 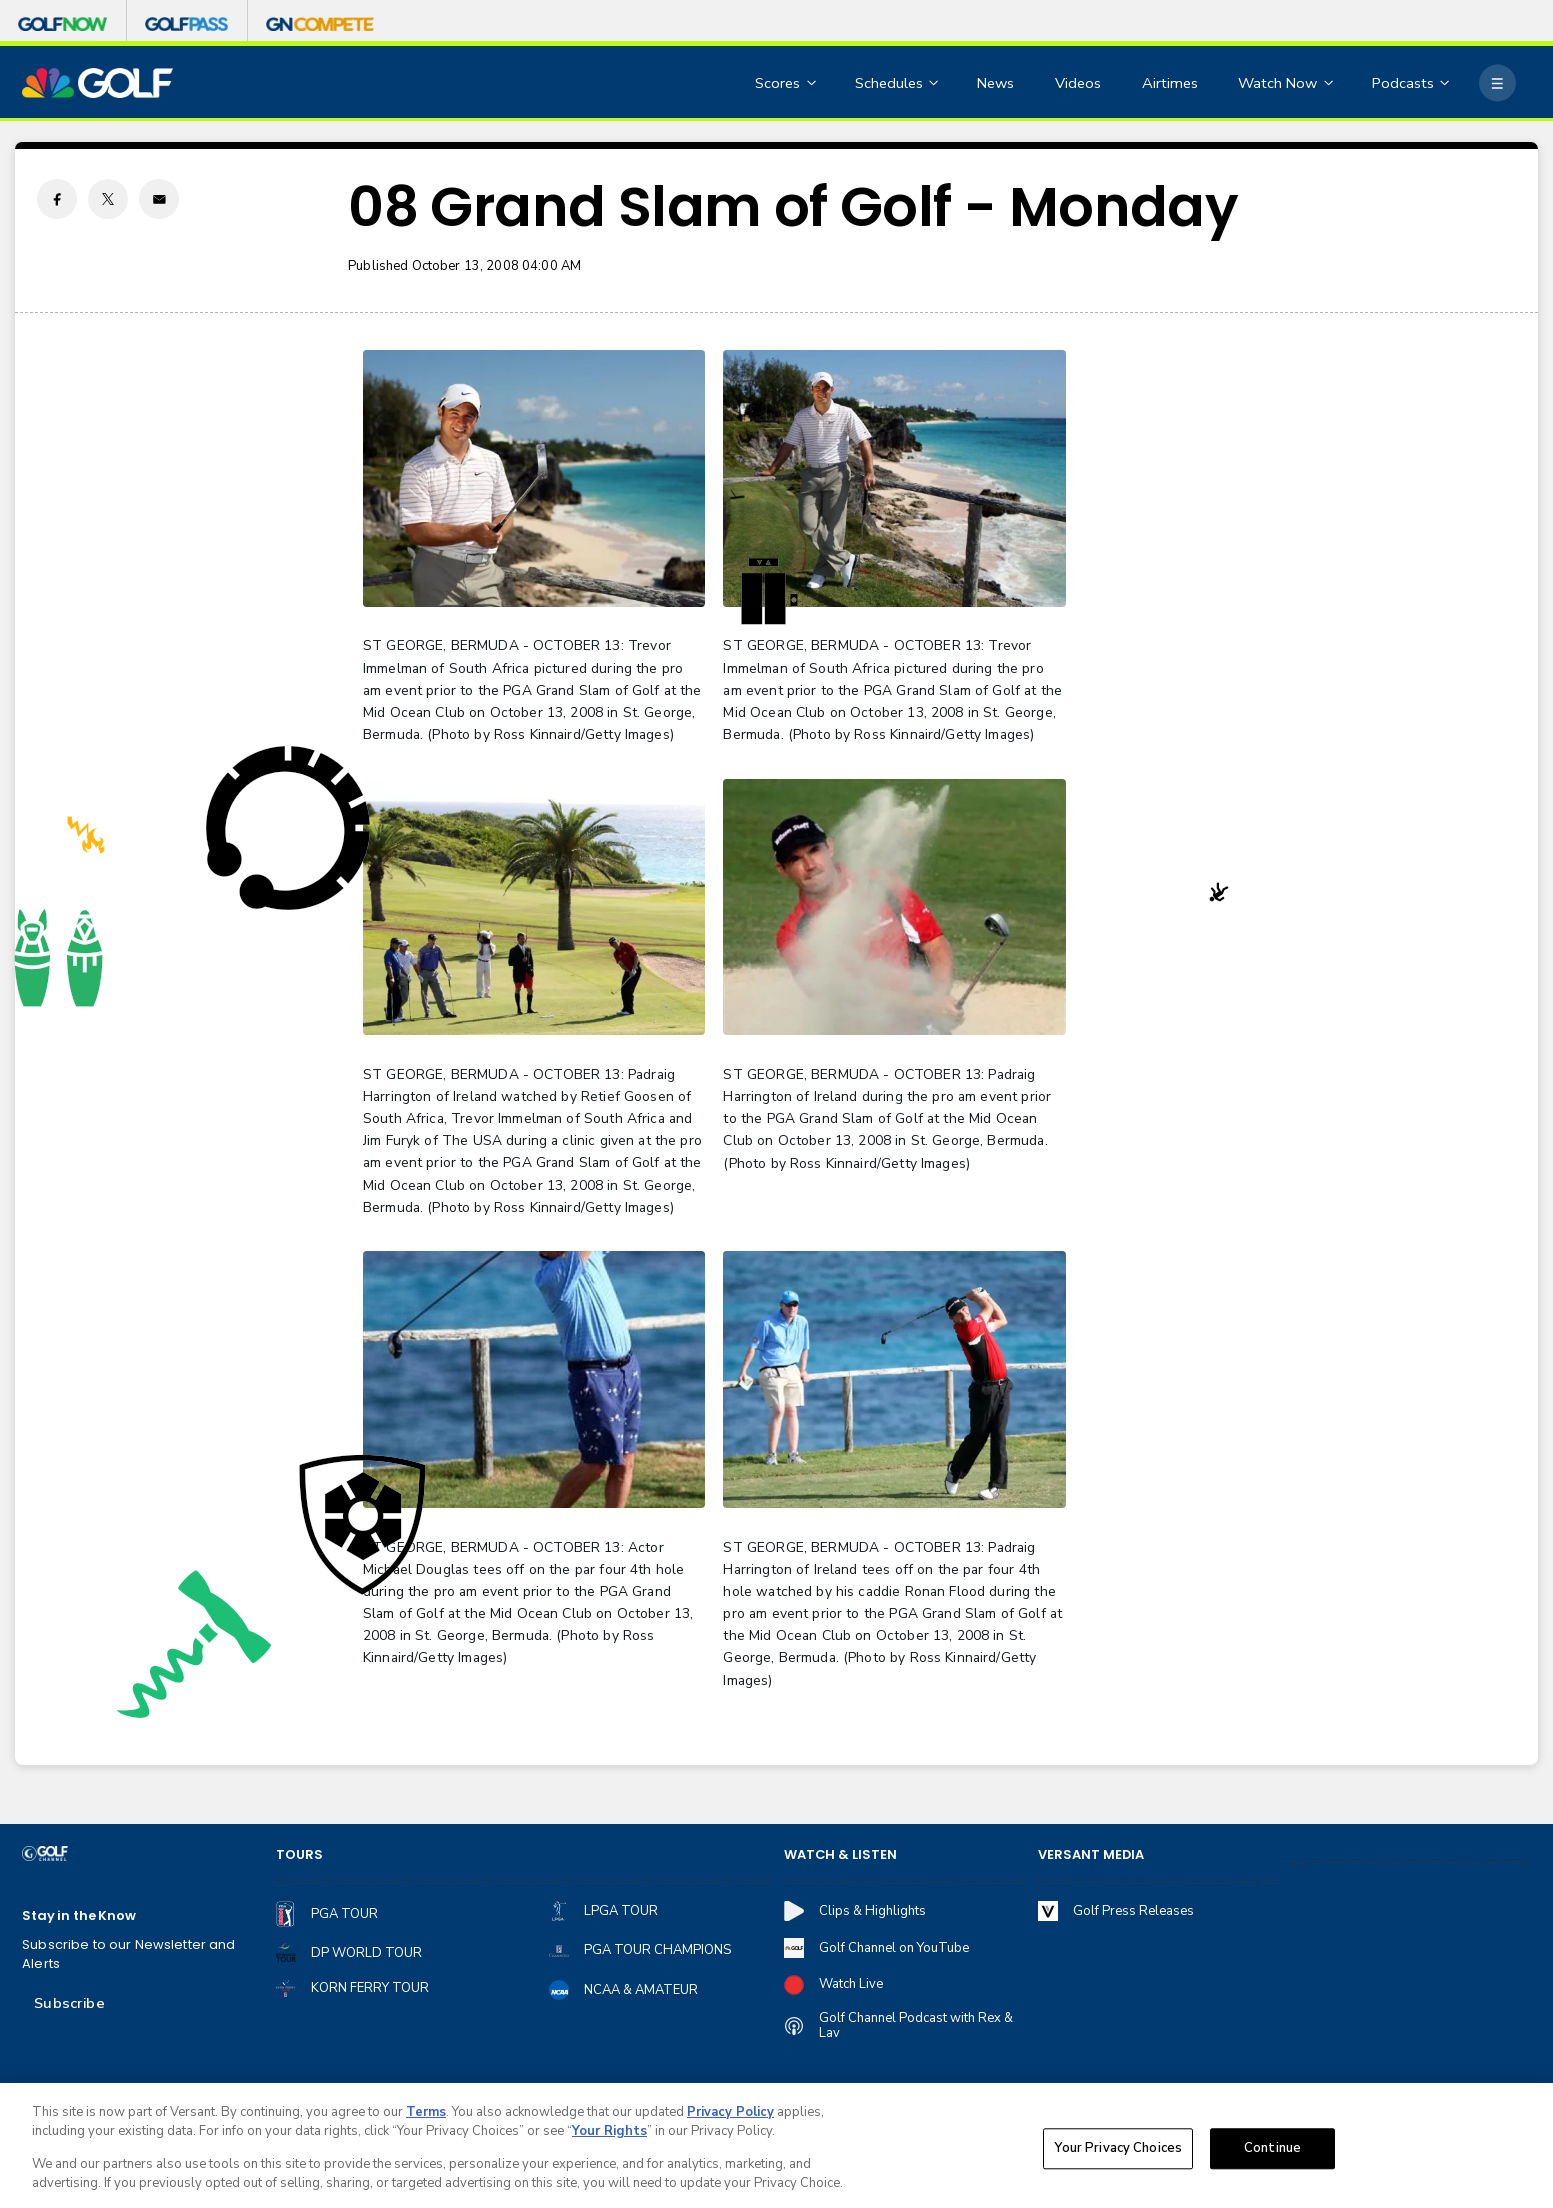 What do you see at coordinates (763, 590) in the screenshot?
I see `access elevator or floor navigation` at bounding box center [763, 590].